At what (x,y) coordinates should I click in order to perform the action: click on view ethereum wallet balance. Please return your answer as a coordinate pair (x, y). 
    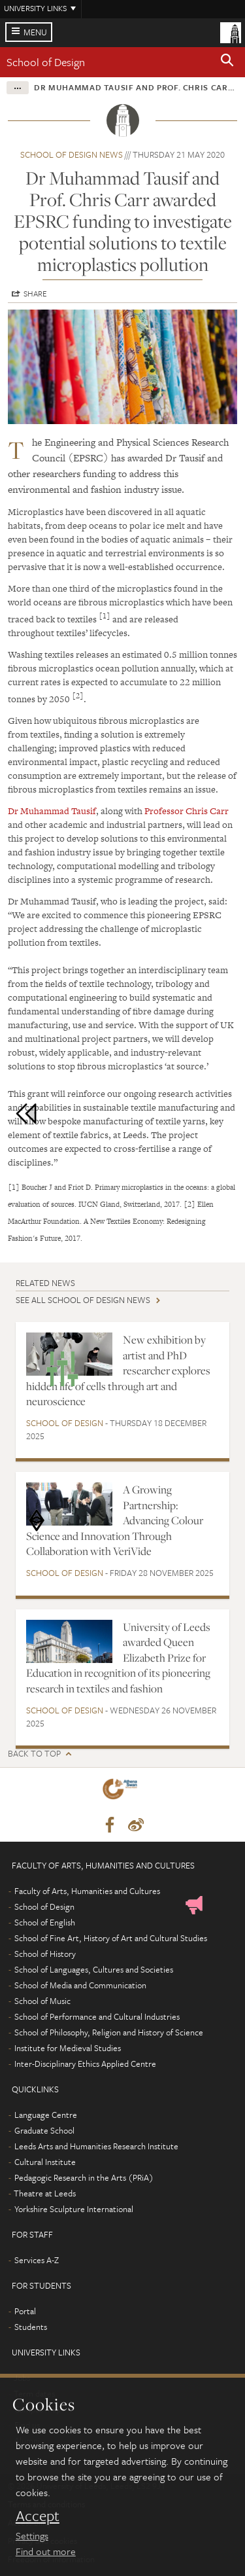
    Looking at the image, I should click on (37, 1520).